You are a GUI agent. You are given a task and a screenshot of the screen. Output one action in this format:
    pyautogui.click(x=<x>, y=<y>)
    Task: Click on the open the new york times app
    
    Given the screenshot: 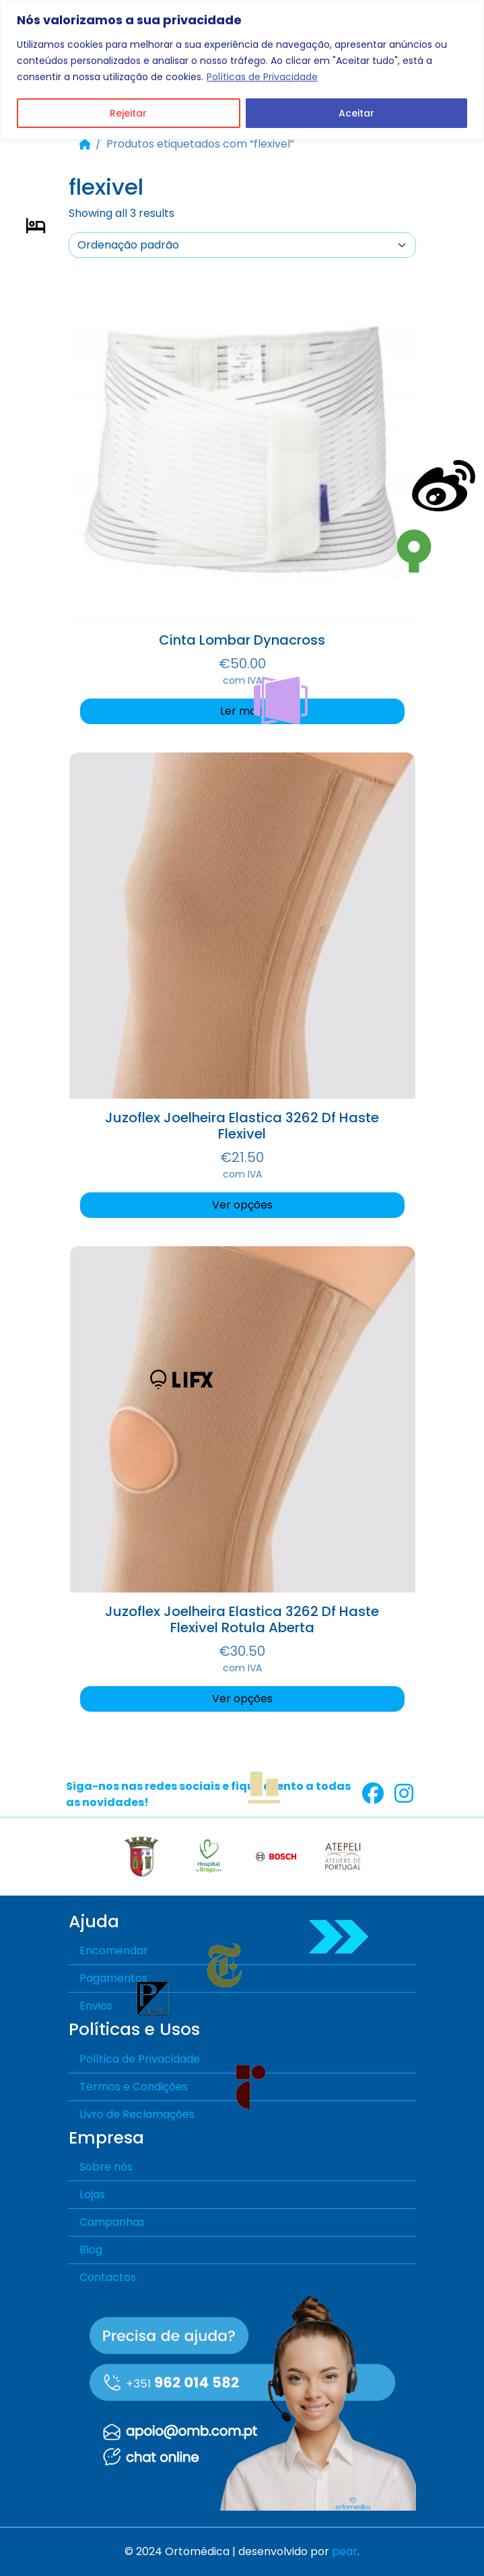 What is the action you would take?
    pyautogui.click(x=224, y=1965)
    